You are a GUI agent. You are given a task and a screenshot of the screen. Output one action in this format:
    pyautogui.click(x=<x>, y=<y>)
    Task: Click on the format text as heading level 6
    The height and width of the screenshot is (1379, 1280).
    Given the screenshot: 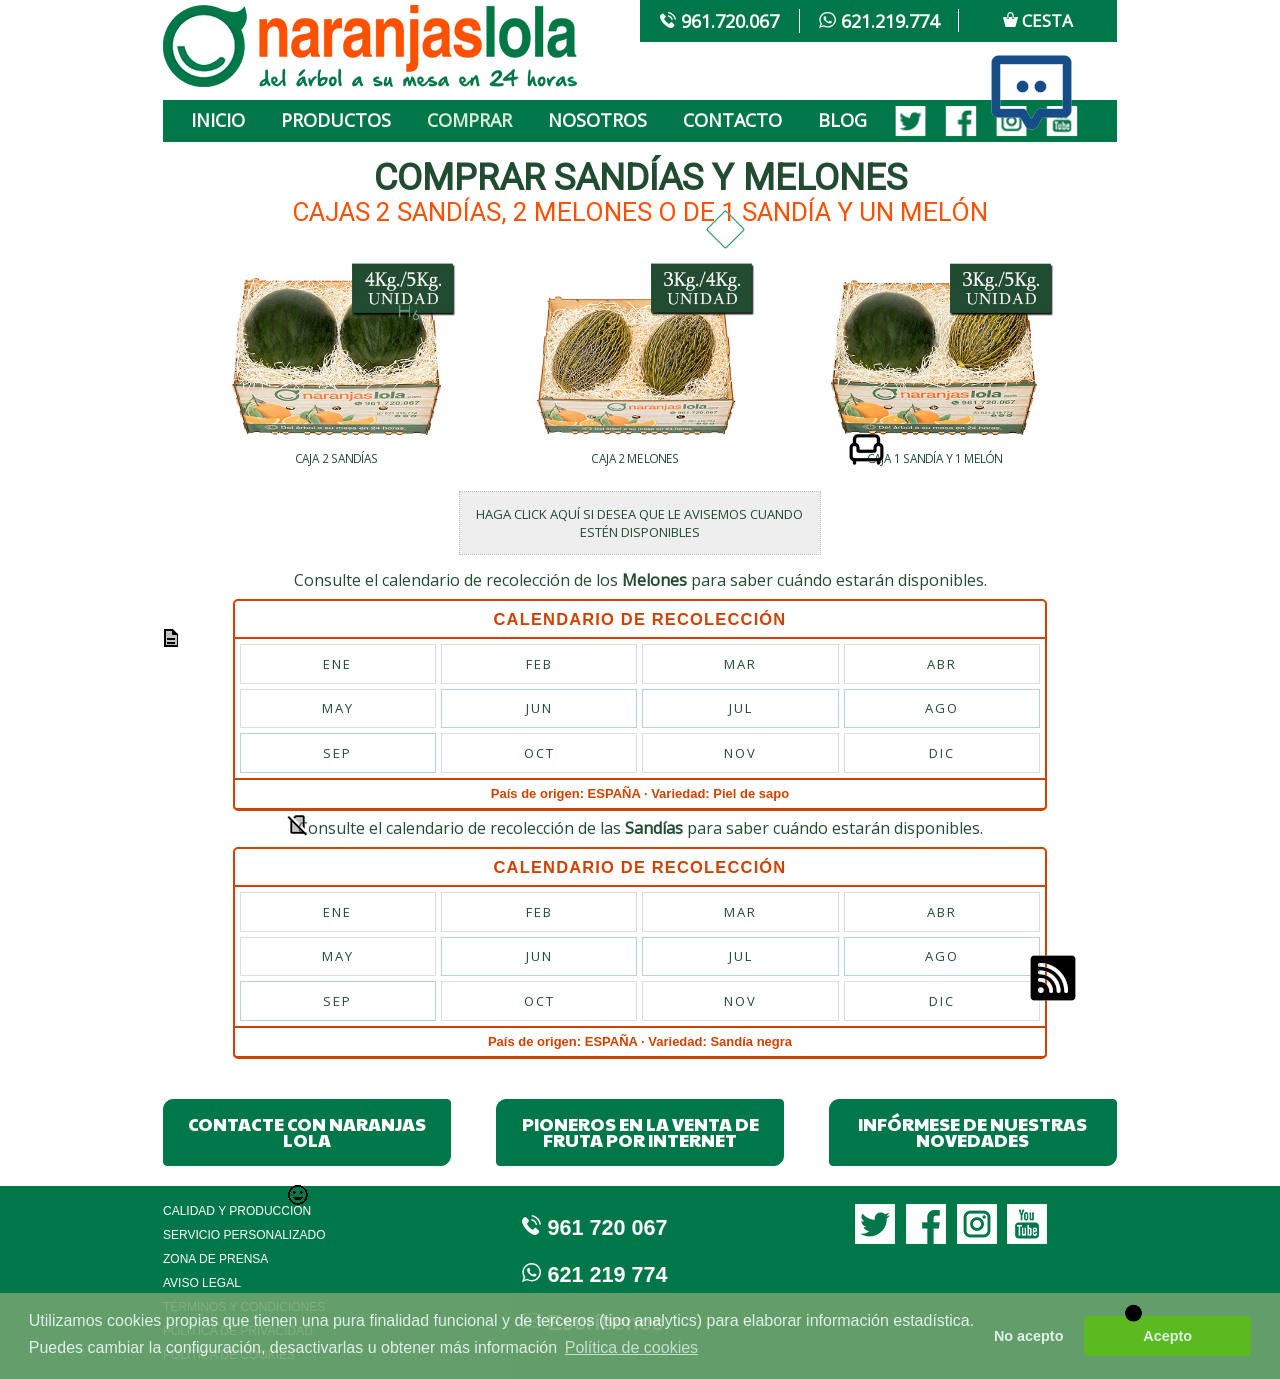 What is the action you would take?
    pyautogui.click(x=408, y=312)
    